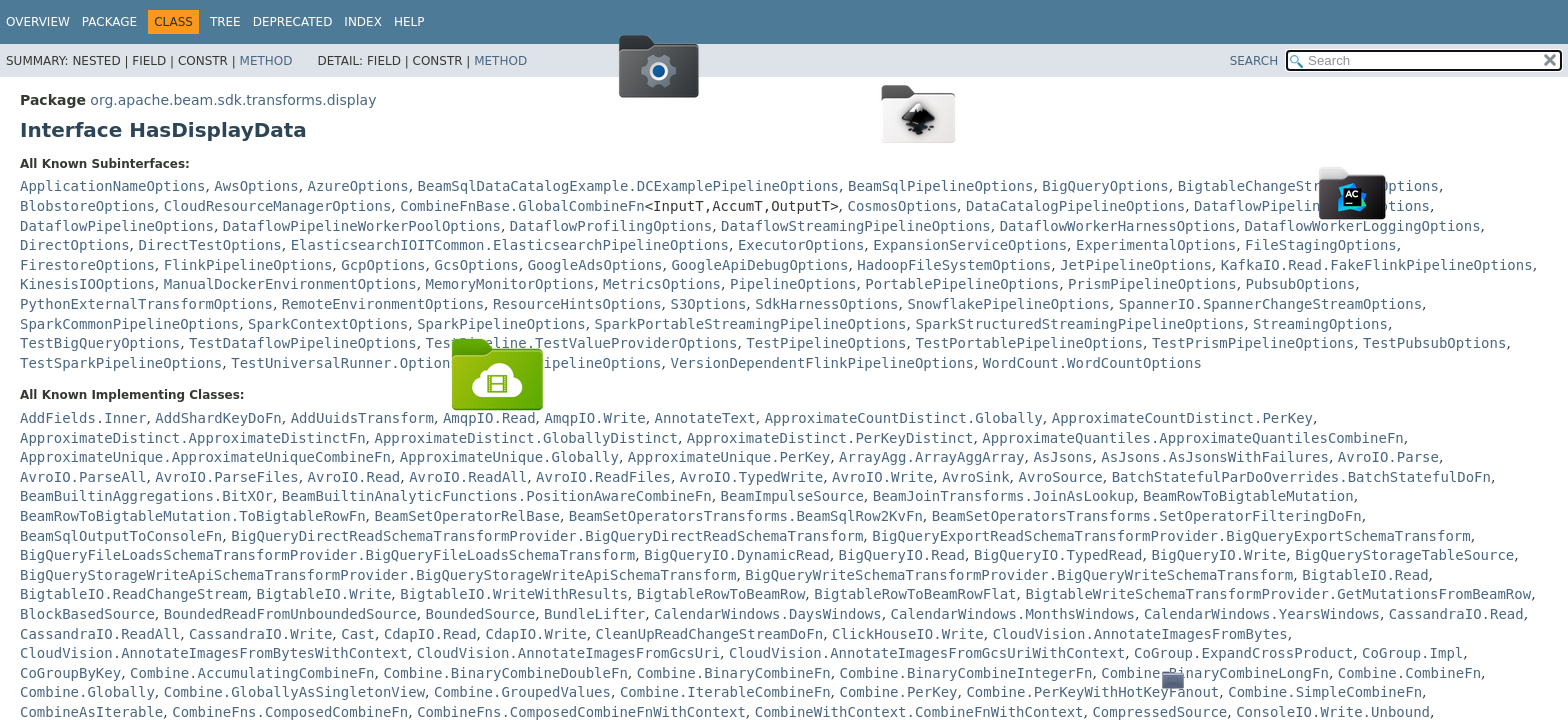 The width and height of the screenshot is (1568, 720). I want to click on open AppCode project folder, so click(1352, 195).